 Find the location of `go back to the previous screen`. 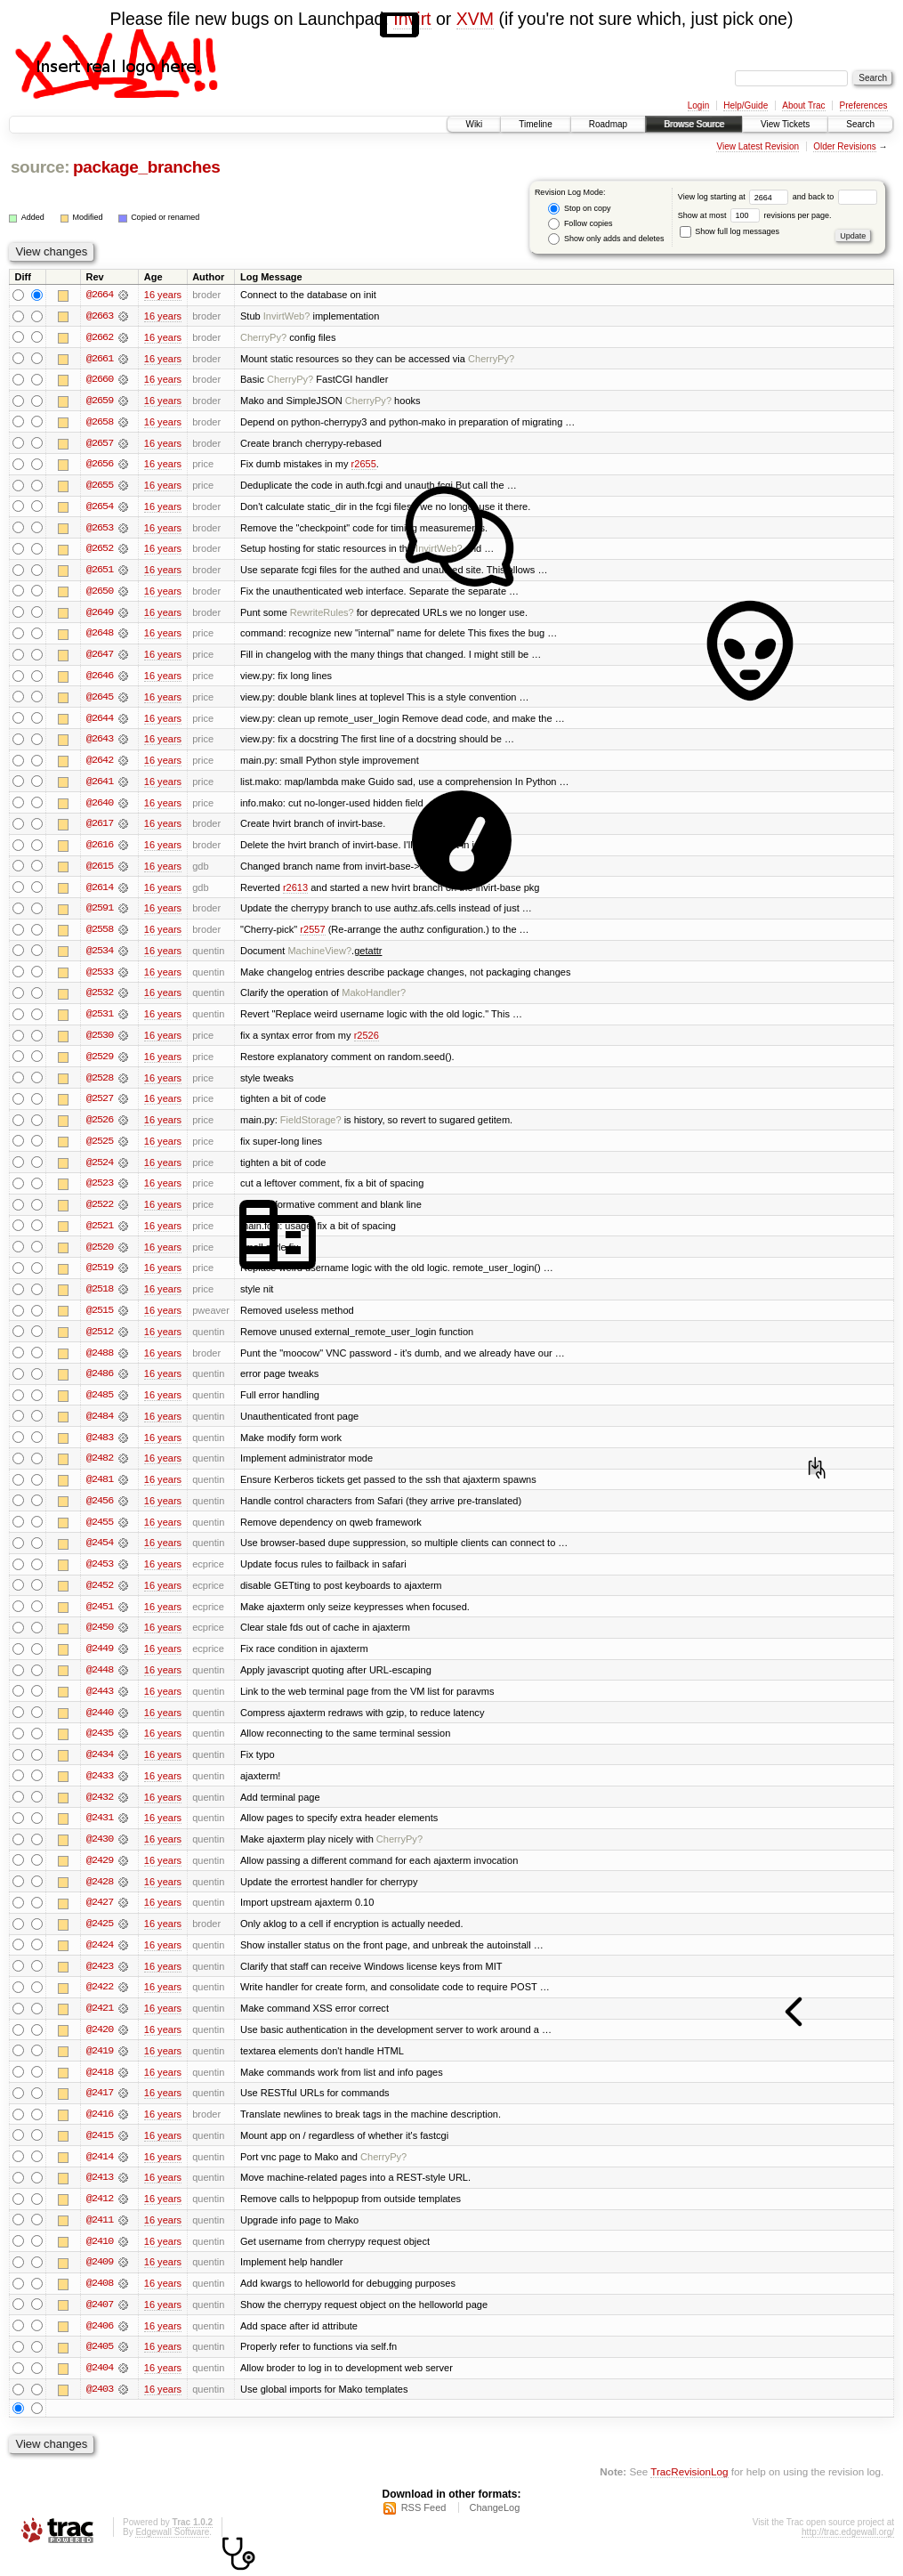

go back to the previous screen is located at coordinates (794, 2012).